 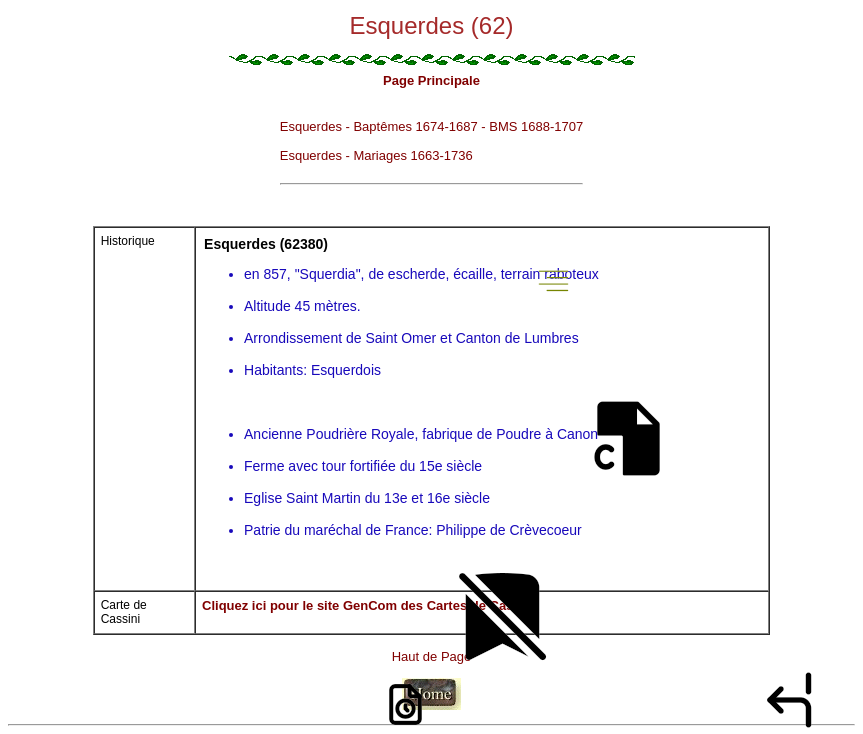 I want to click on take the next left turn, so click(x=792, y=700).